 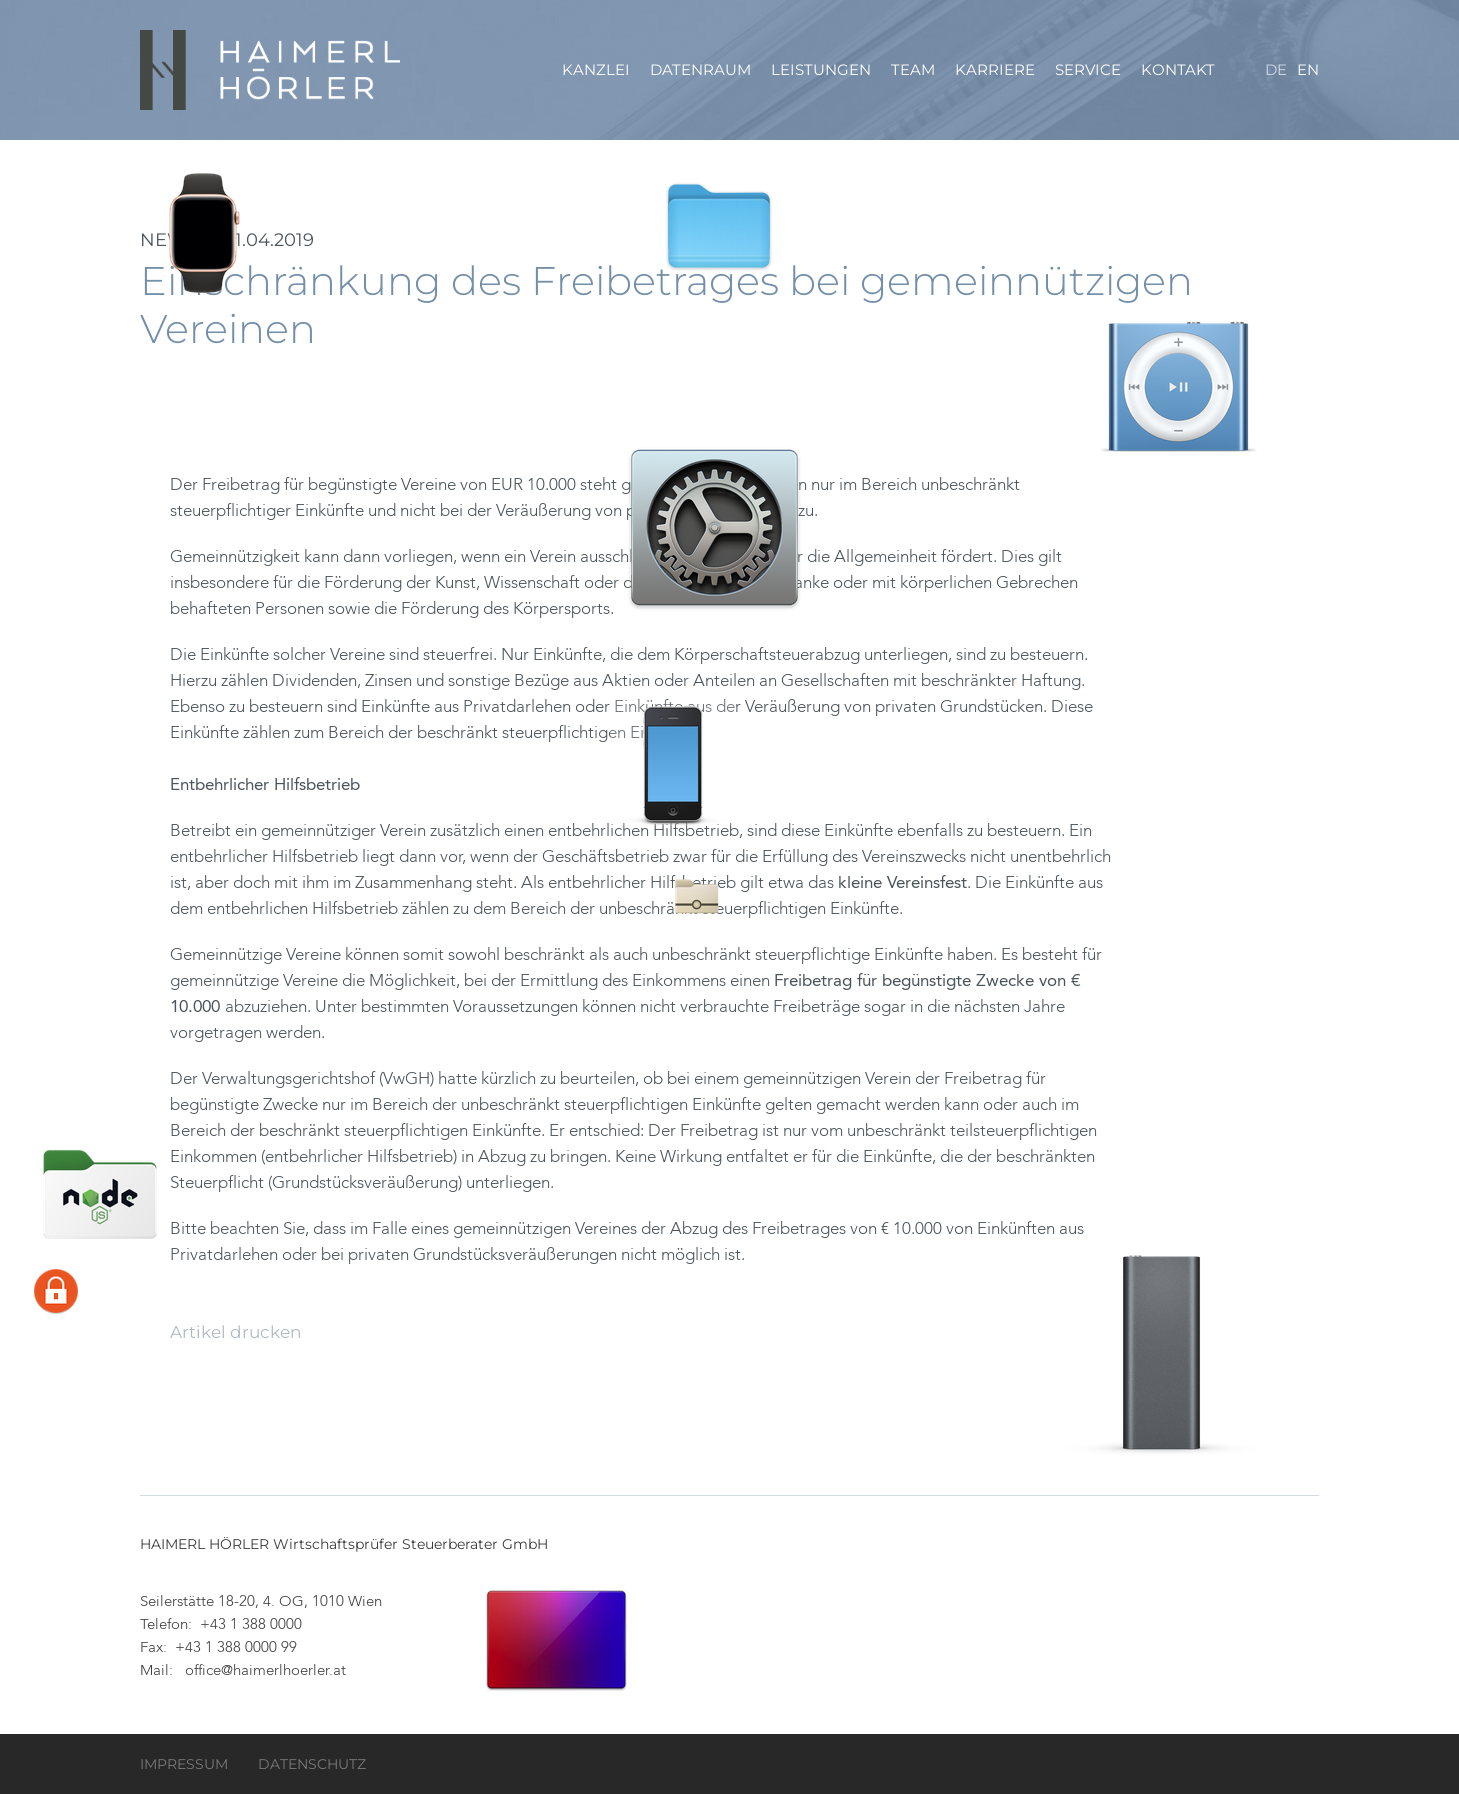 I want to click on folder containing pokémon game files or assets, so click(x=696, y=897).